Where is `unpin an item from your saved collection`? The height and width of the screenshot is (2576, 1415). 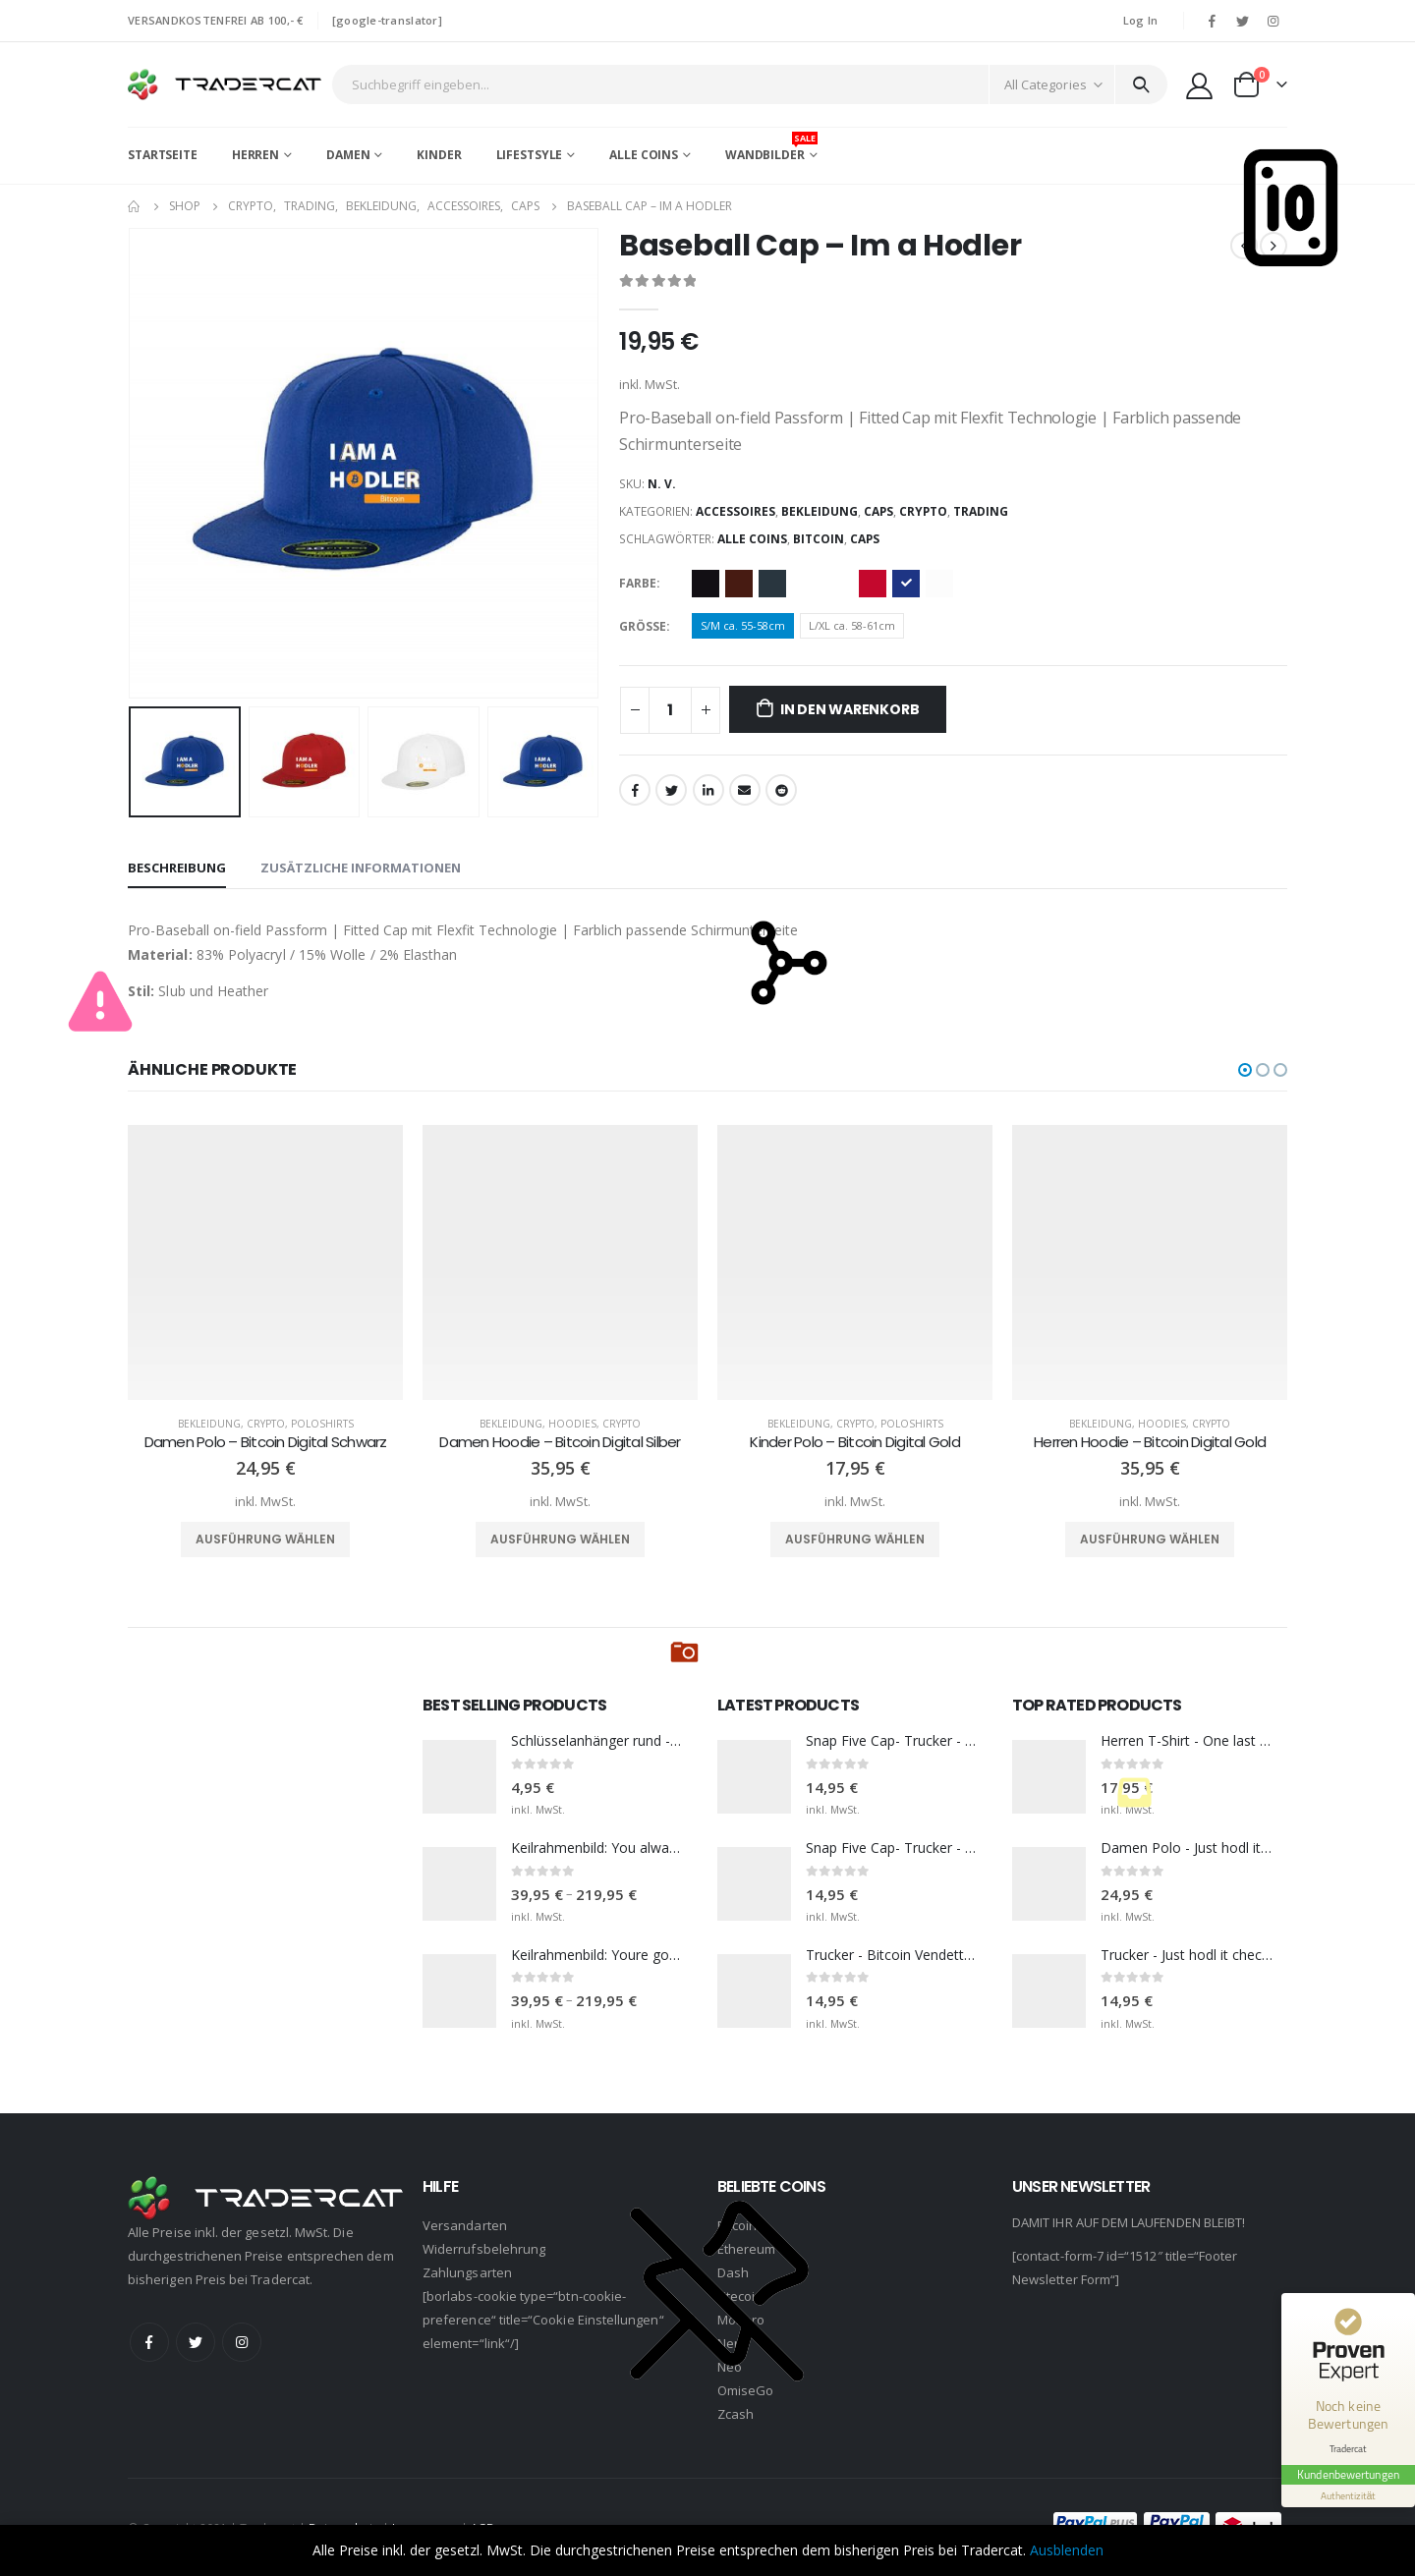 unpin an item from your saved collection is located at coordinates (714, 2294).